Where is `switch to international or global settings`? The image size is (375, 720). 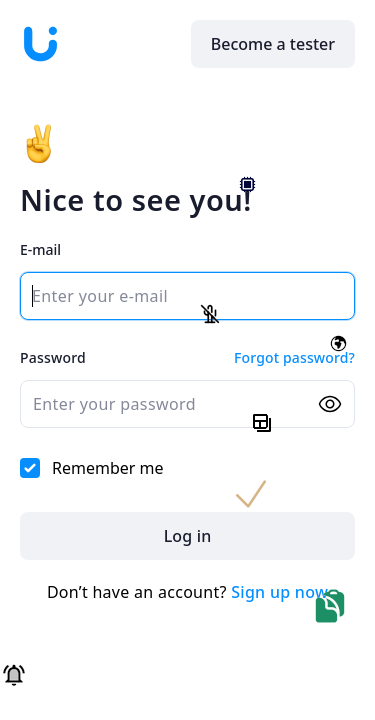
switch to international or global settings is located at coordinates (338, 343).